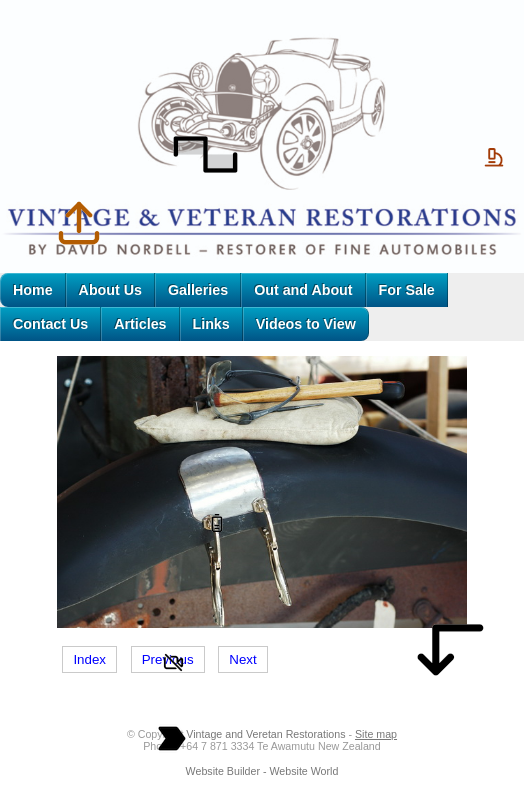 The height and width of the screenshot is (794, 524). Describe the element at coordinates (494, 158) in the screenshot. I see `access research or laboratory tools` at that location.